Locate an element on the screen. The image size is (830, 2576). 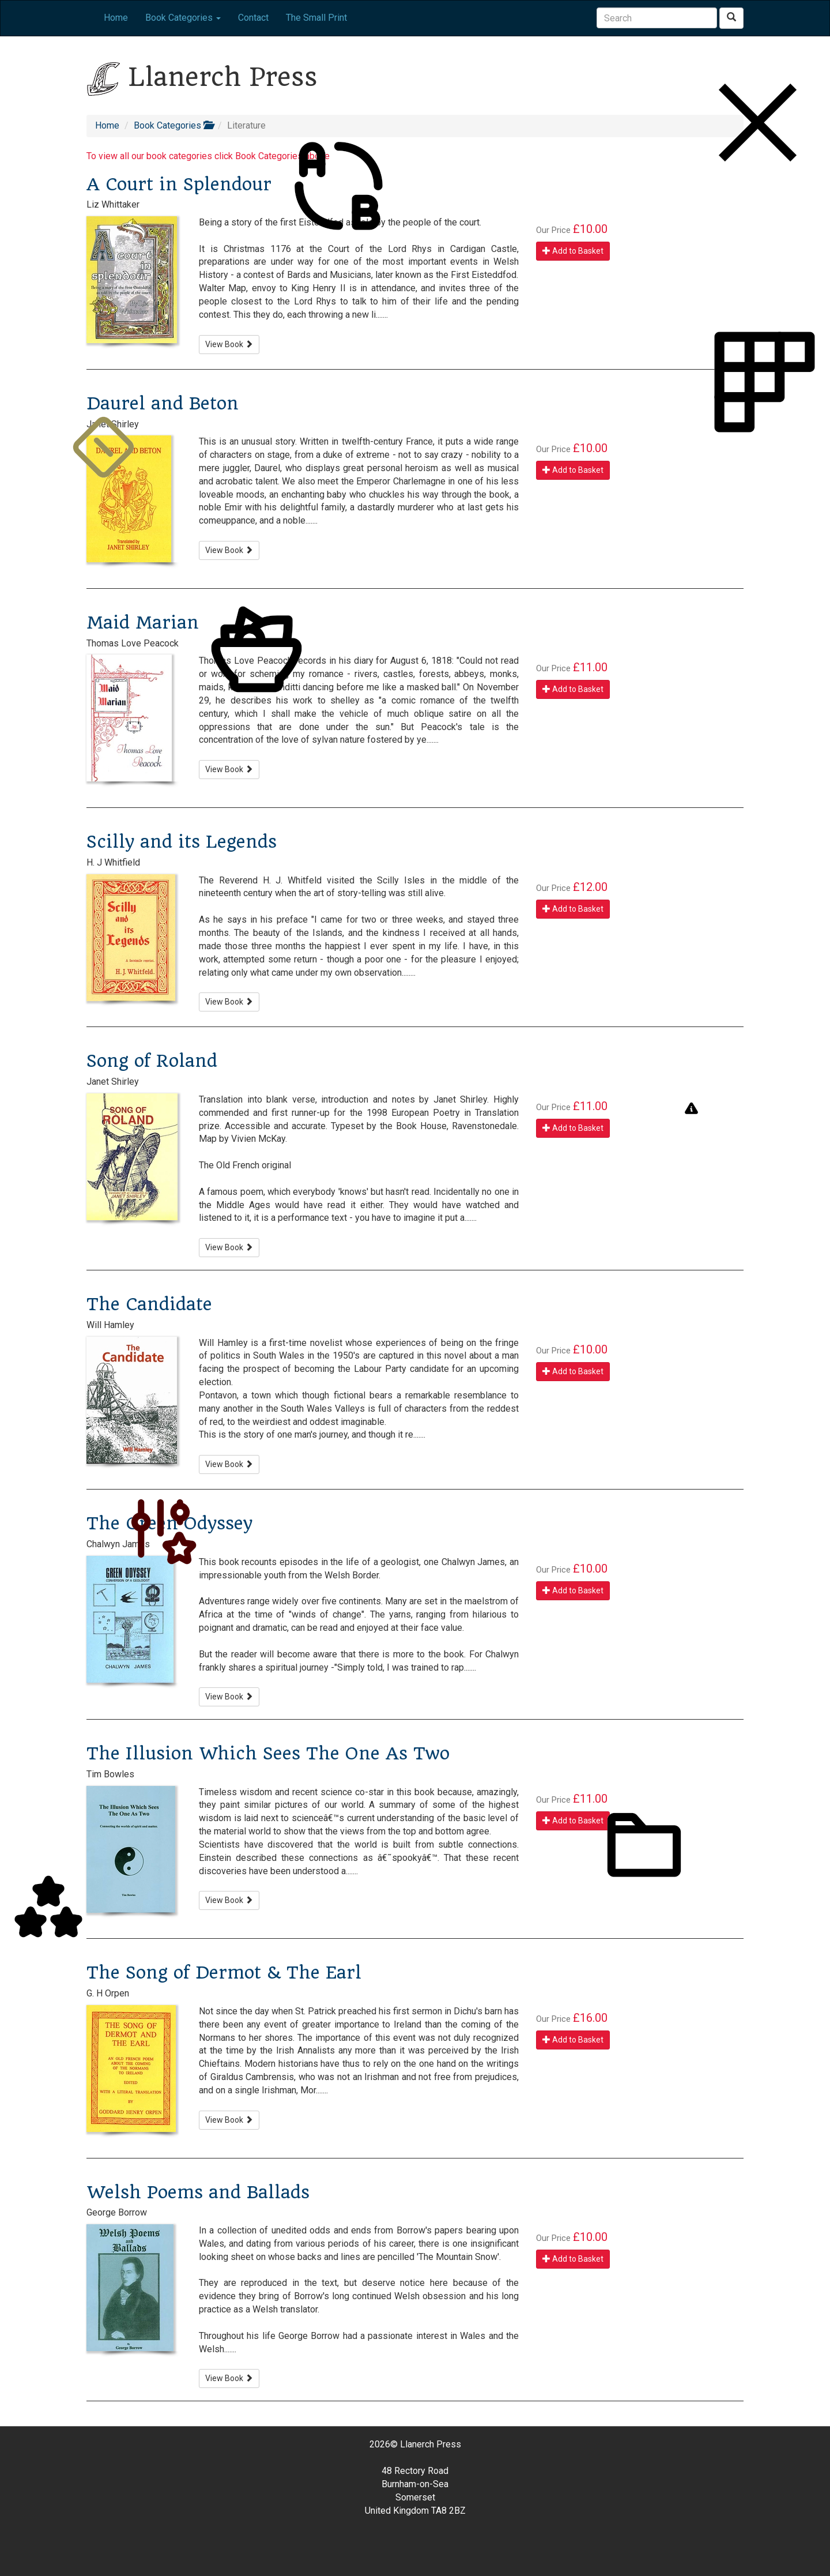
view important information or notice is located at coordinates (691, 1108).